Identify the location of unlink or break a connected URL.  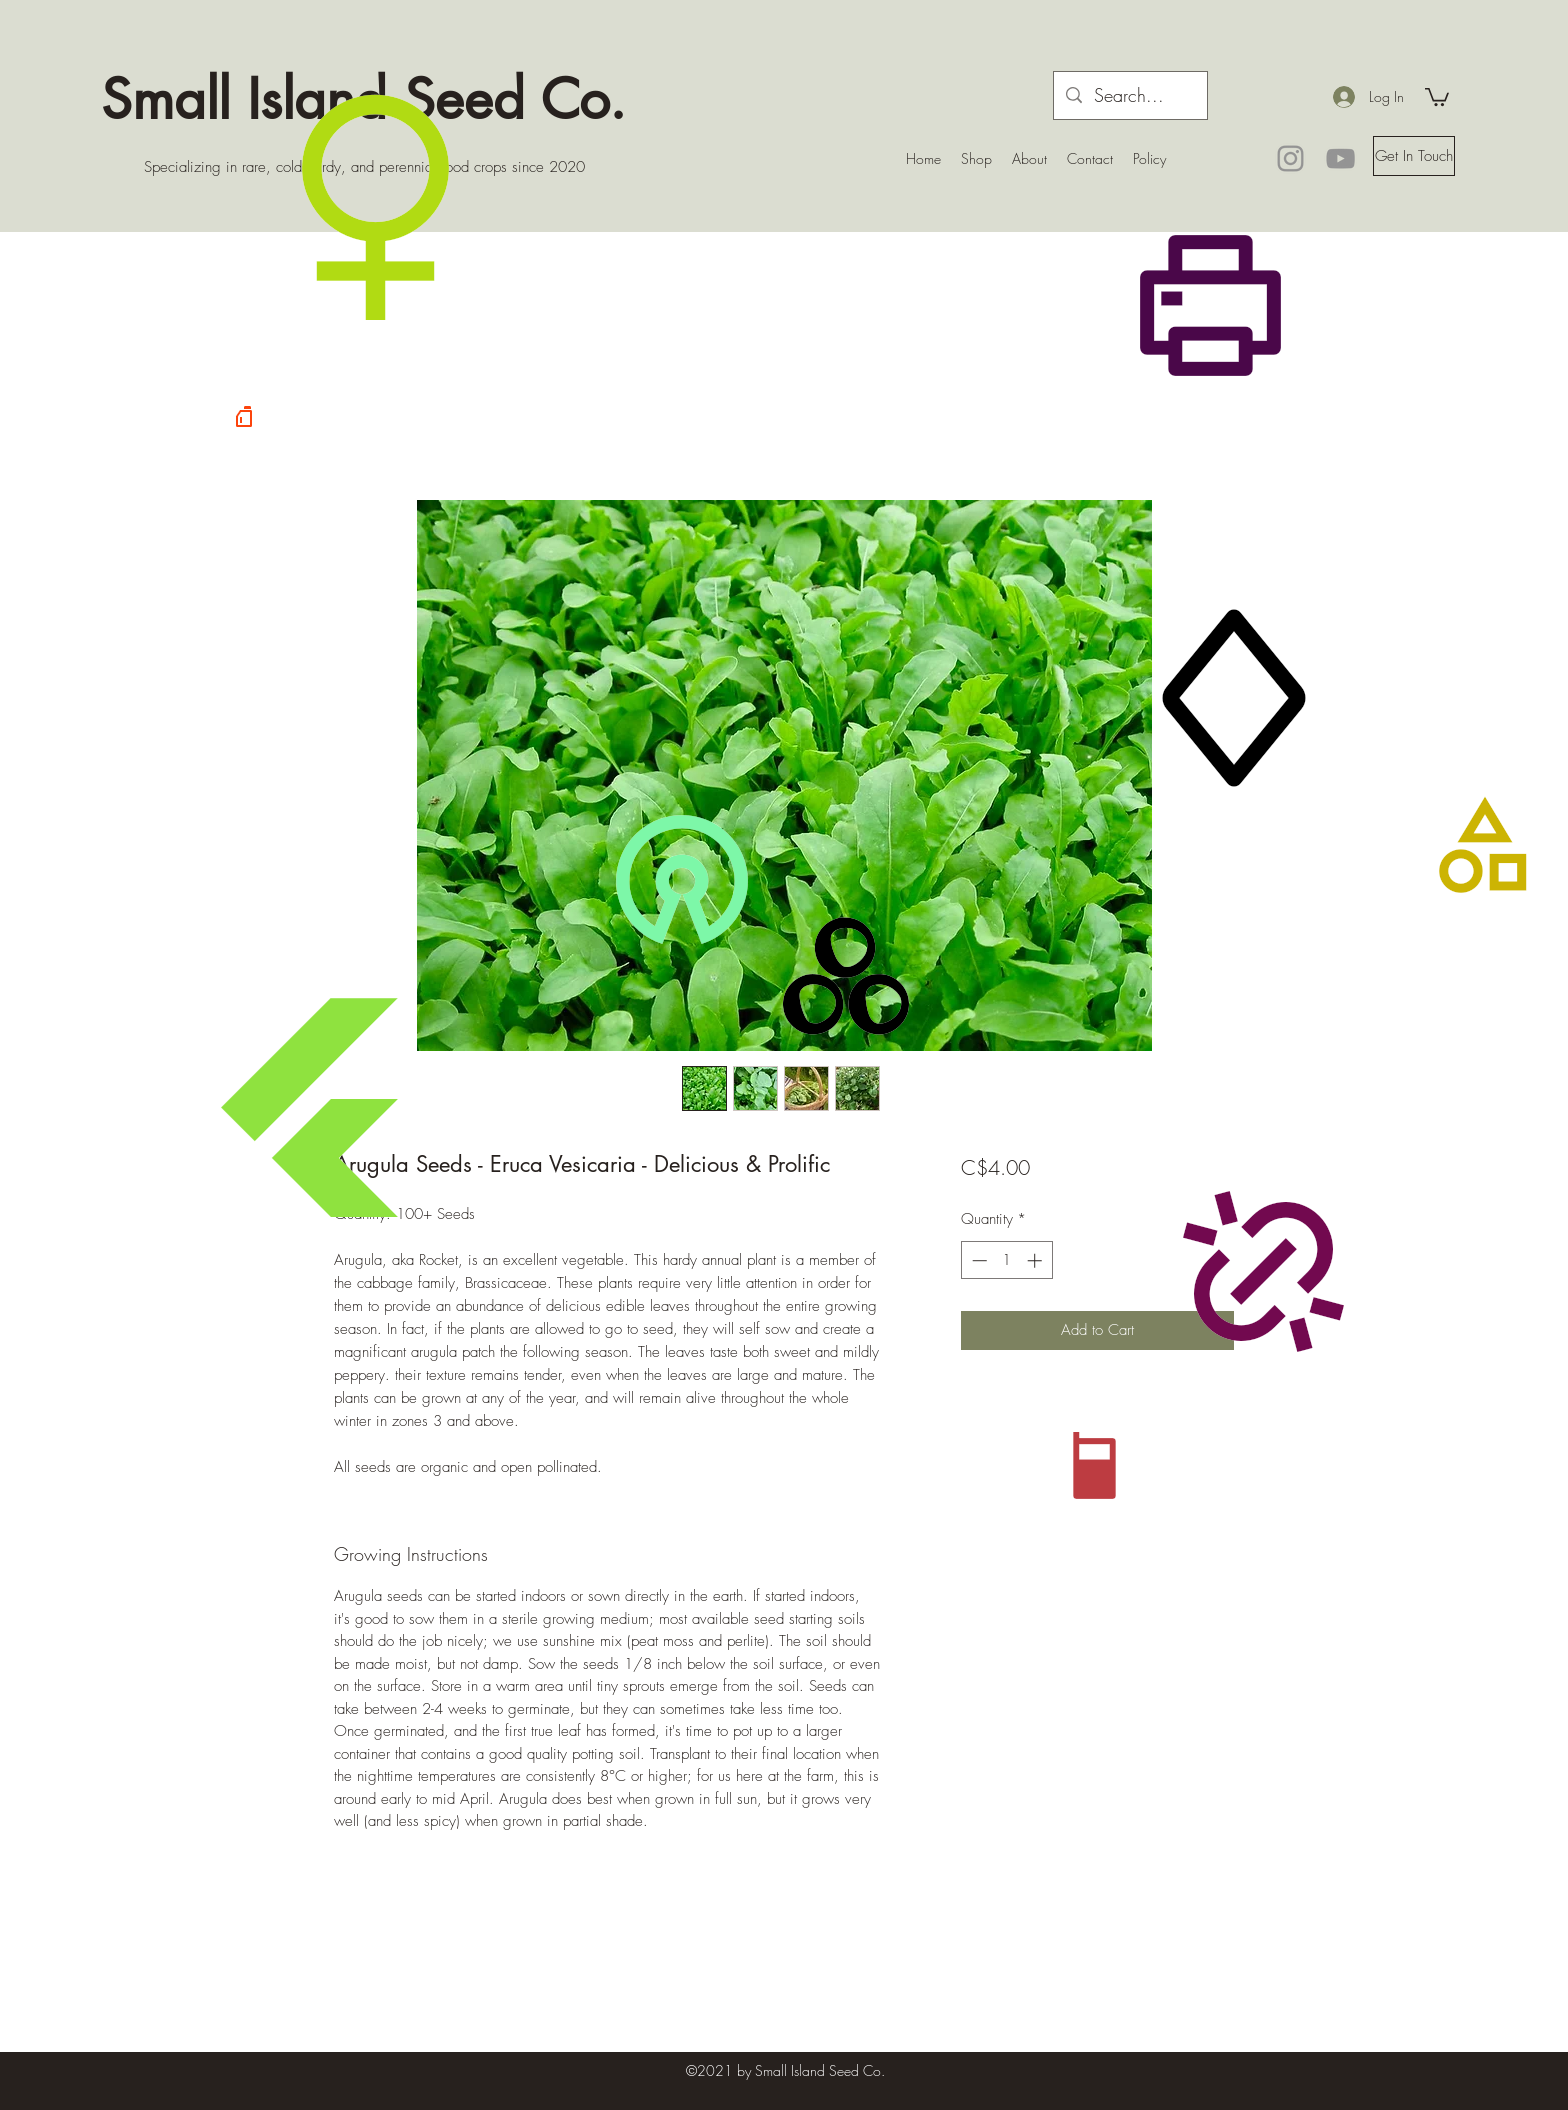
(1263, 1271).